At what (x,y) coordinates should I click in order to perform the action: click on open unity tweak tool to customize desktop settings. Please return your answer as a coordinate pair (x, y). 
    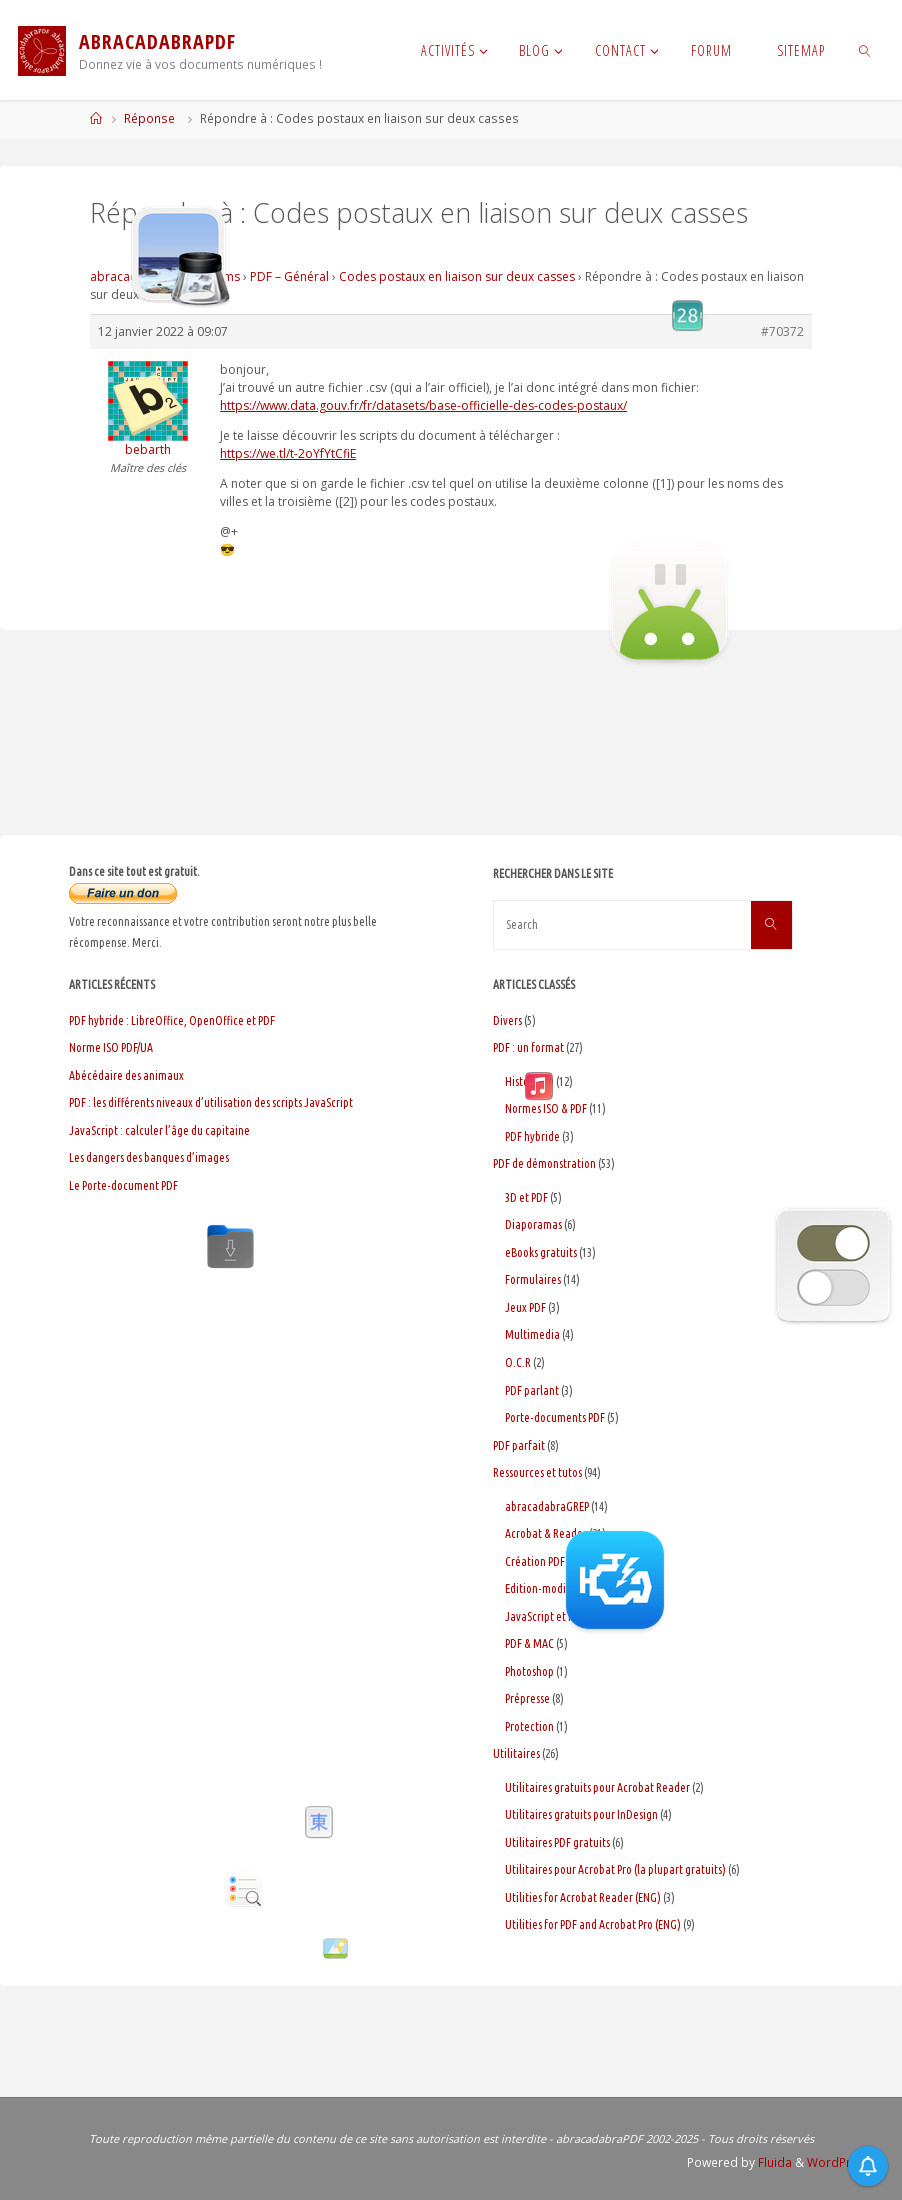
    Looking at the image, I should click on (833, 1265).